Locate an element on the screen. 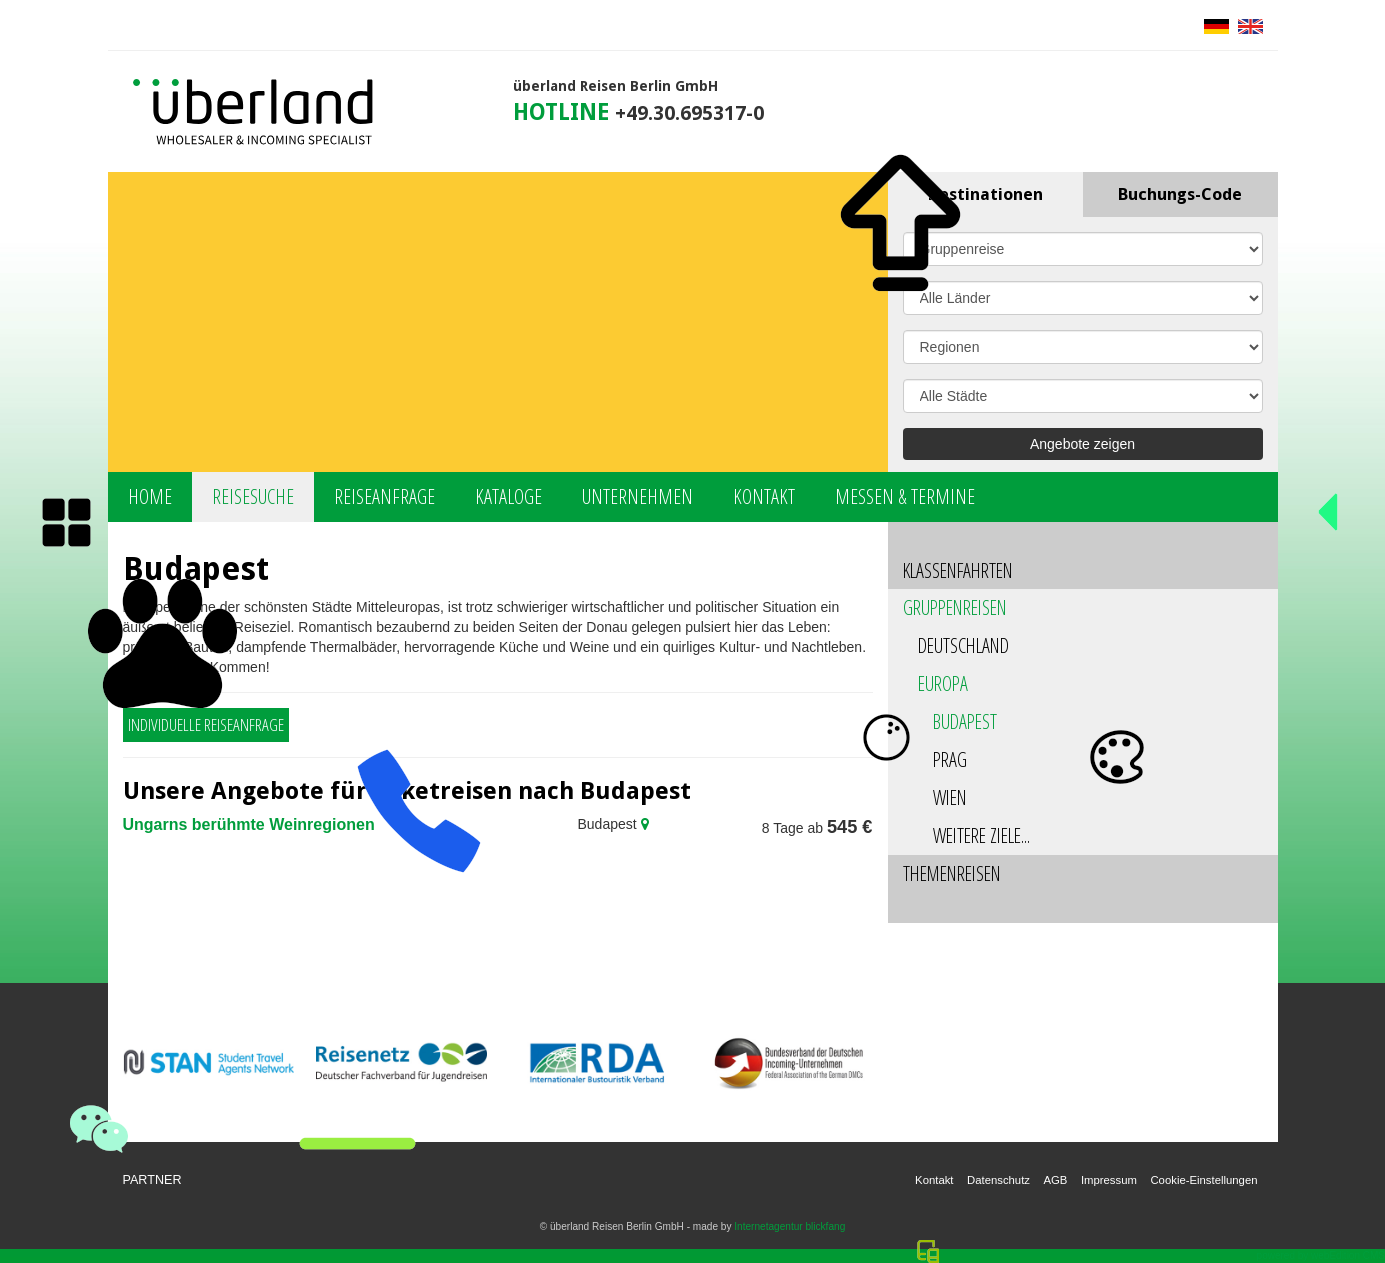 The height and width of the screenshot is (1263, 1385). customize color or theme settings is located at coordinates (1117, 757).